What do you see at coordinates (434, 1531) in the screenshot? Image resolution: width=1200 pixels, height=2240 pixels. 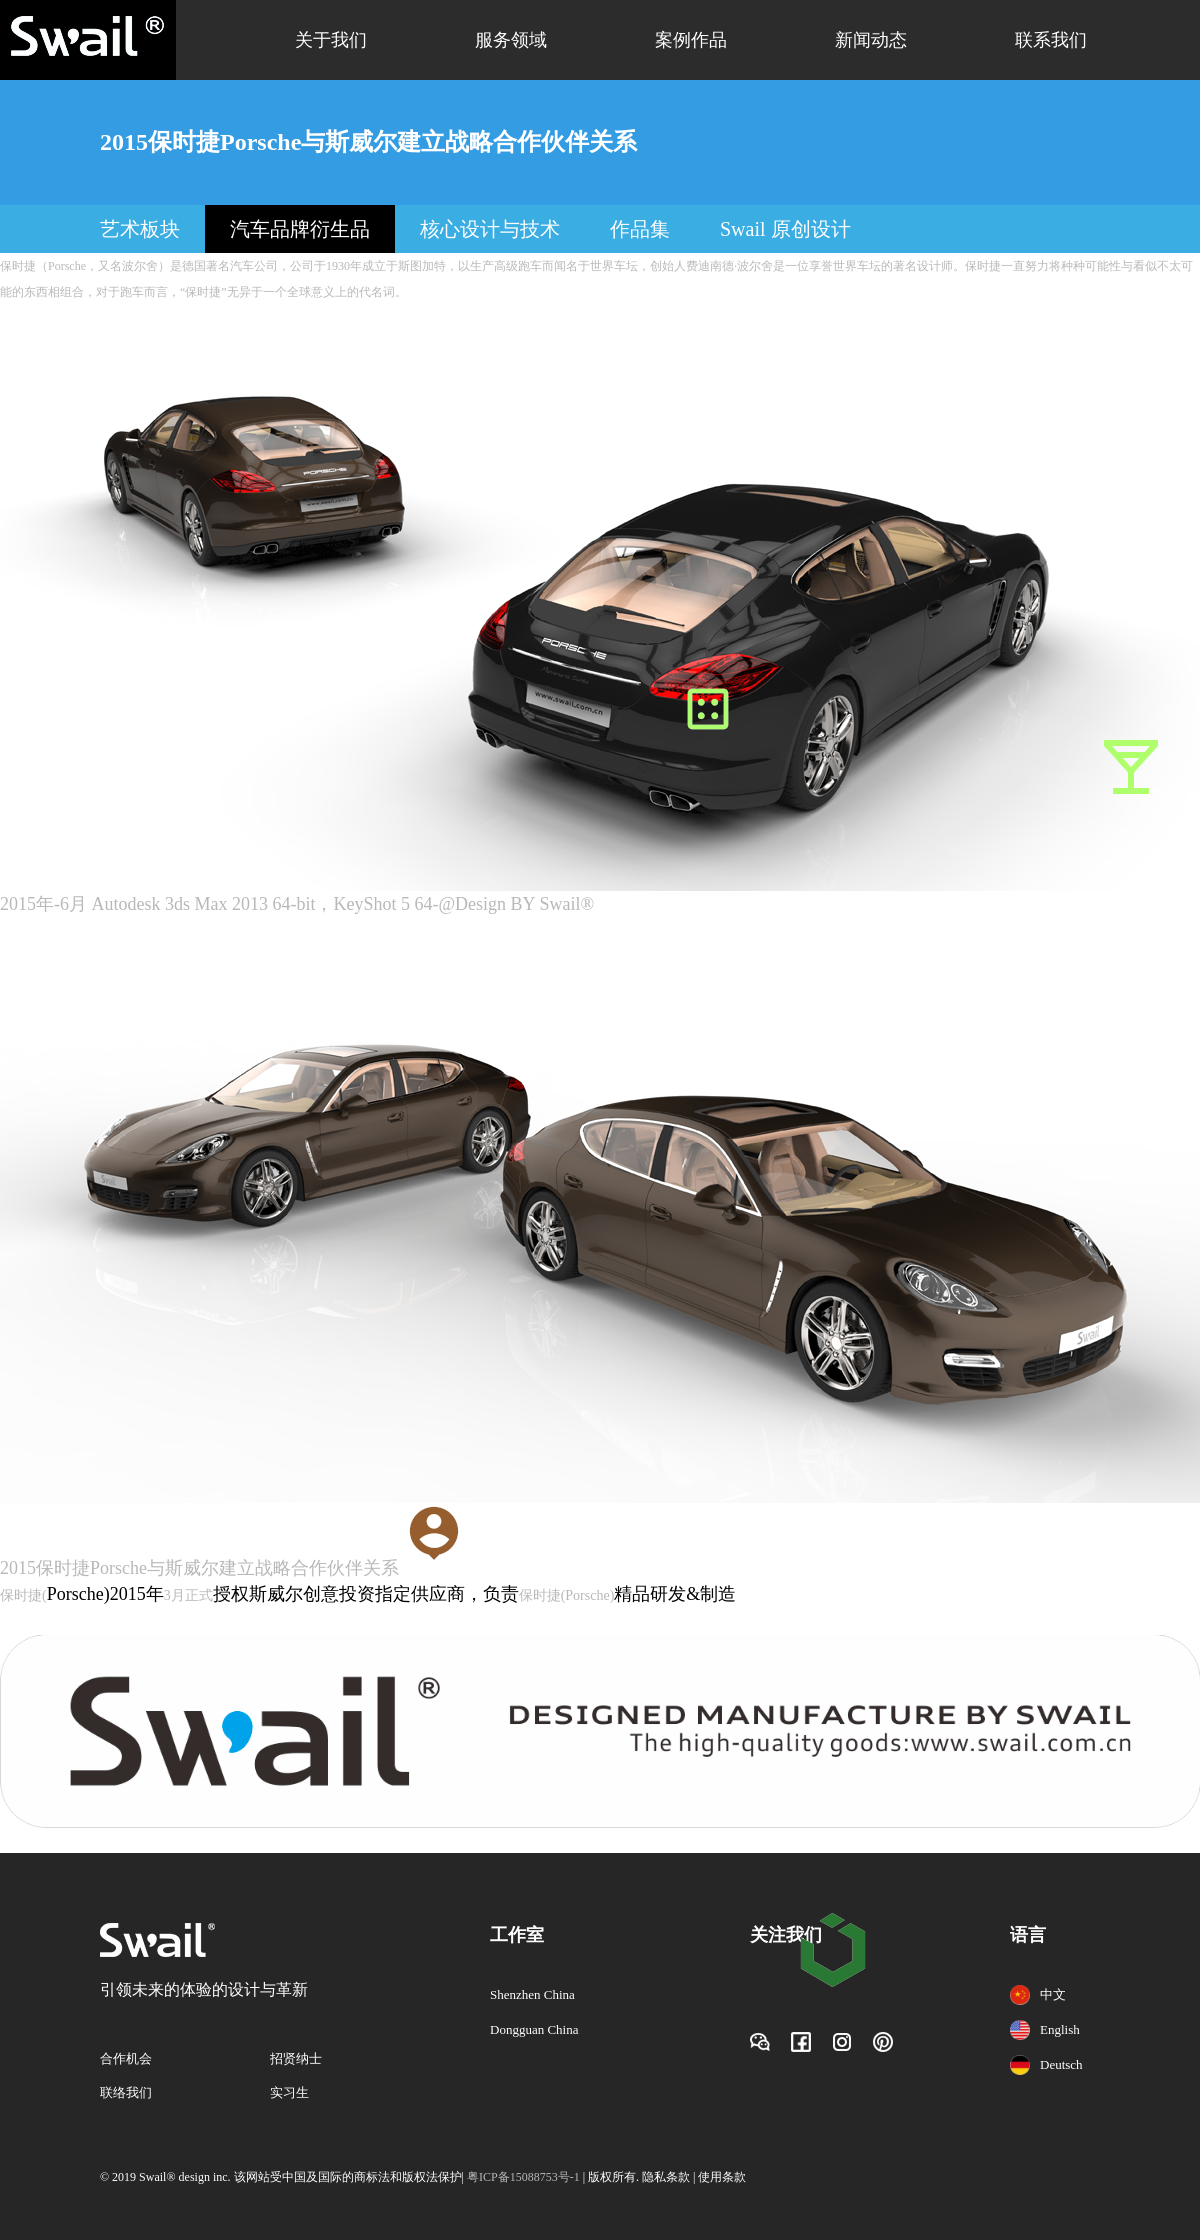 I see `view user profile location` at bounding box center [434, 1531].